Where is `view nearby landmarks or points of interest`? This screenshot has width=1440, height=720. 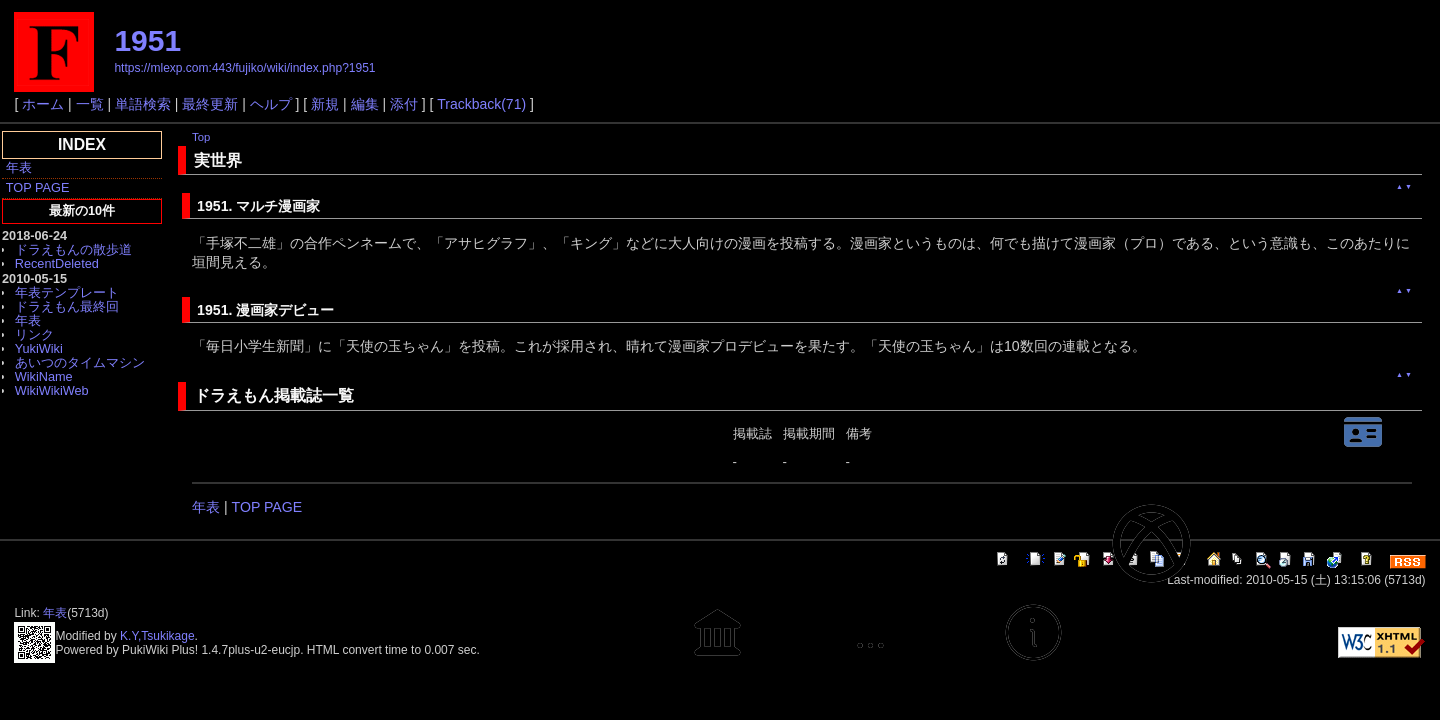
view nearby landmarks or points of interest is located at coordinates (717, 632).